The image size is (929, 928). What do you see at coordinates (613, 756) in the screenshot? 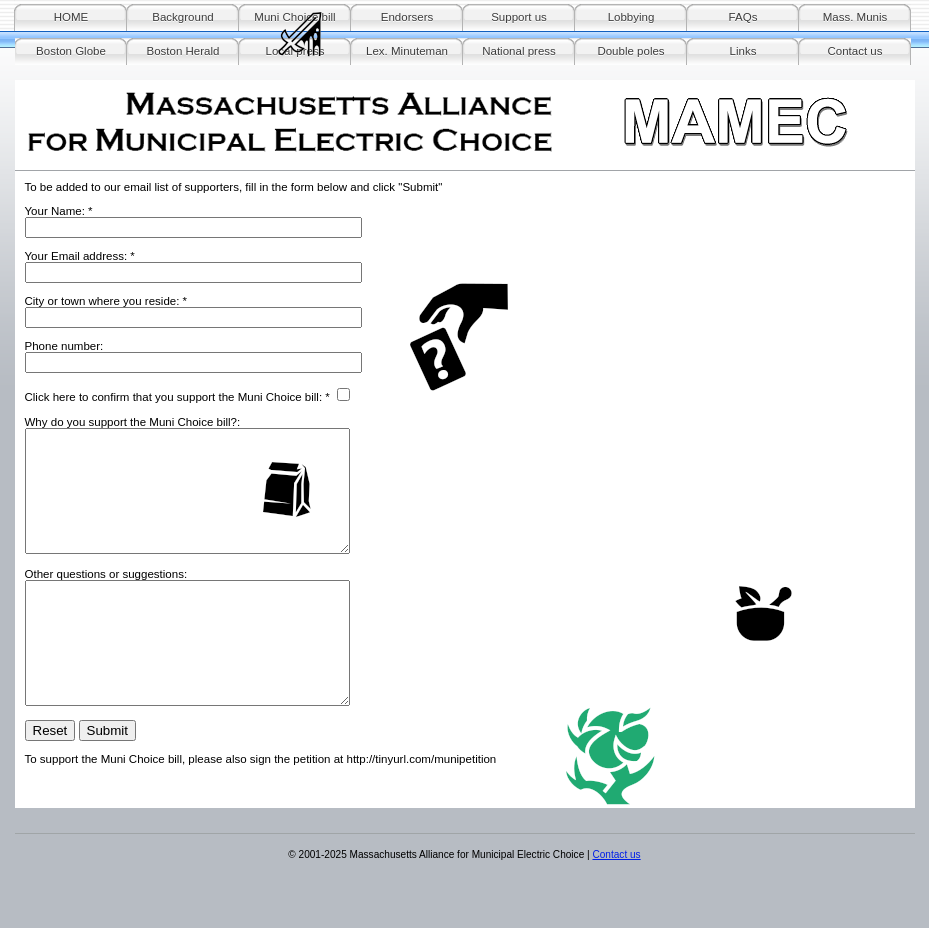
I see `indicates a cursed or corrupted plant item` at bounding box center [613, 756].